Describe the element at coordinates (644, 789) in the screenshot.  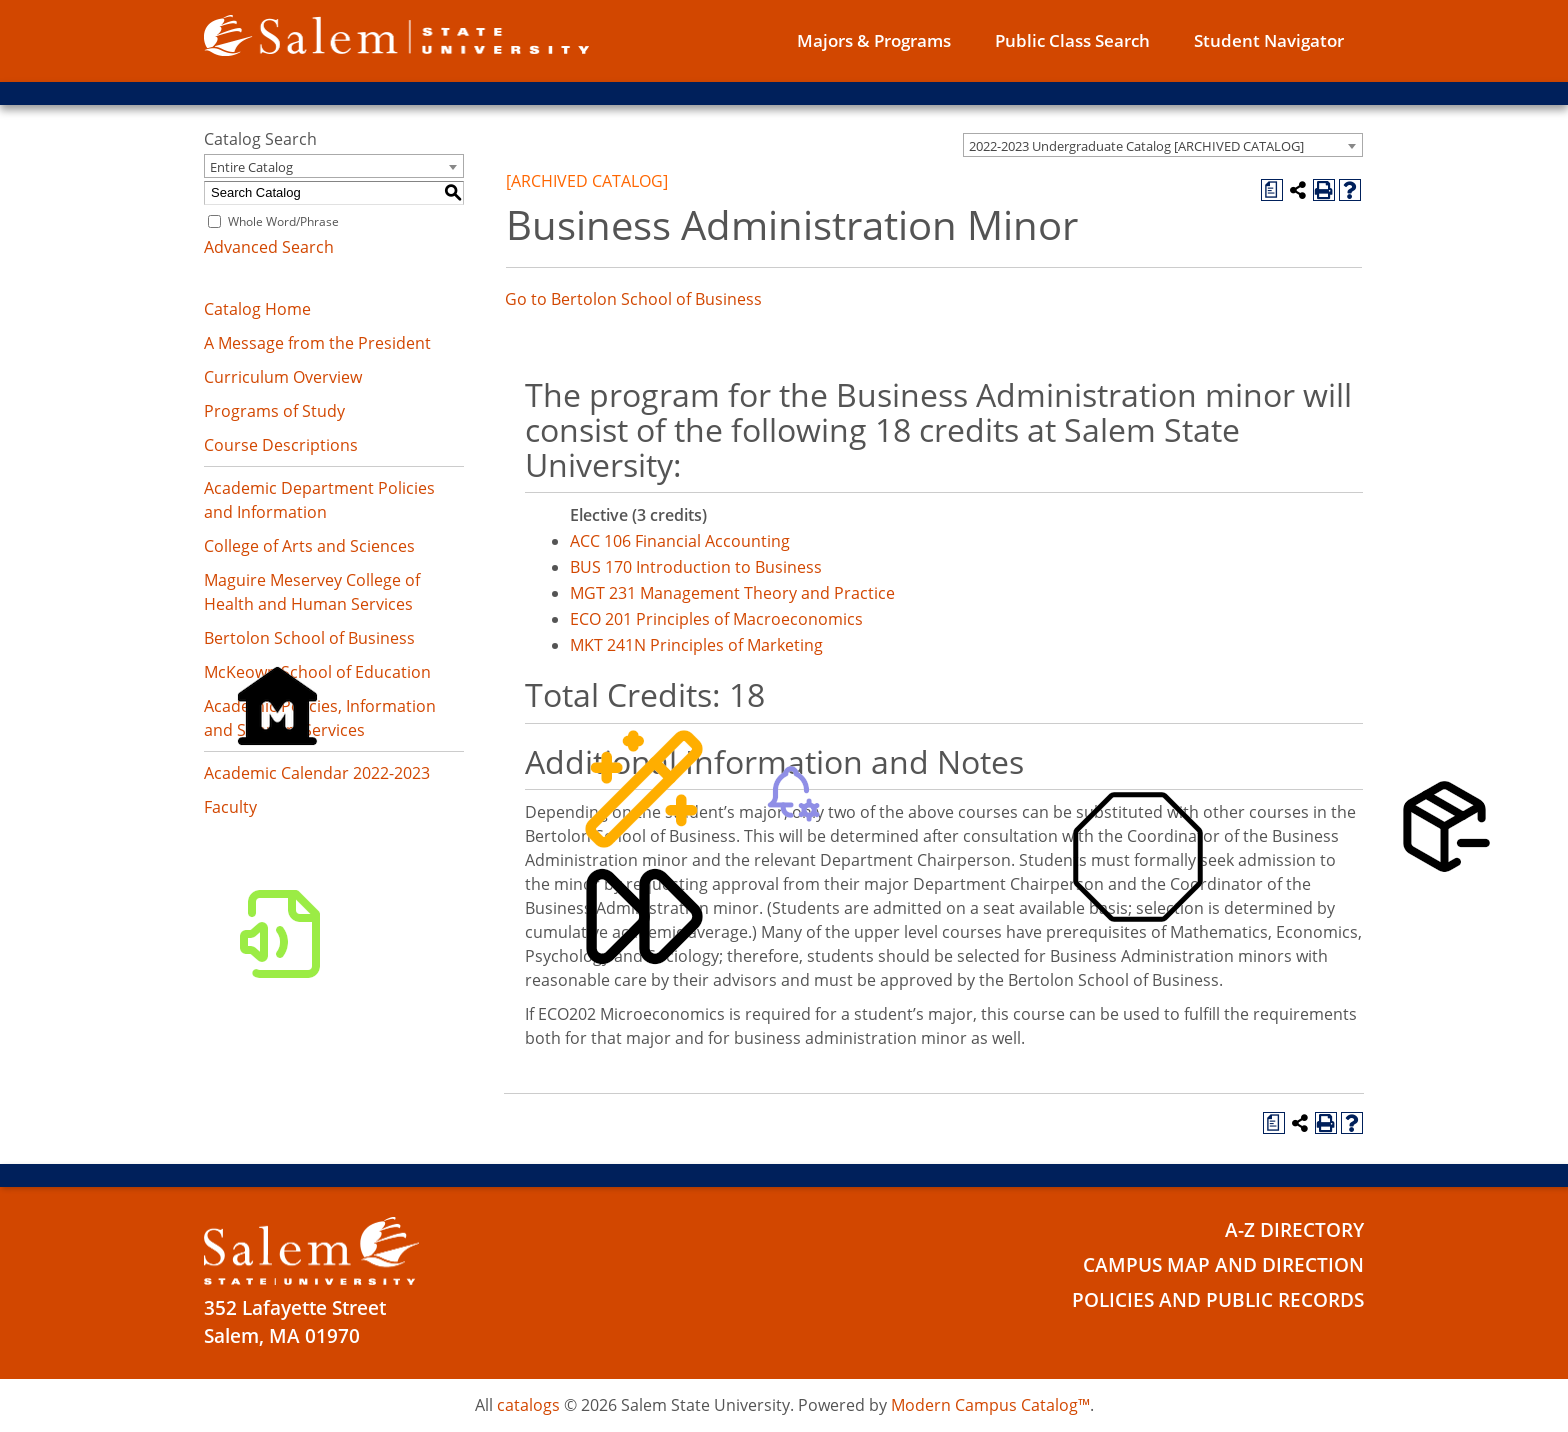
I see `apply magic or auto-enhance effects` at that location.